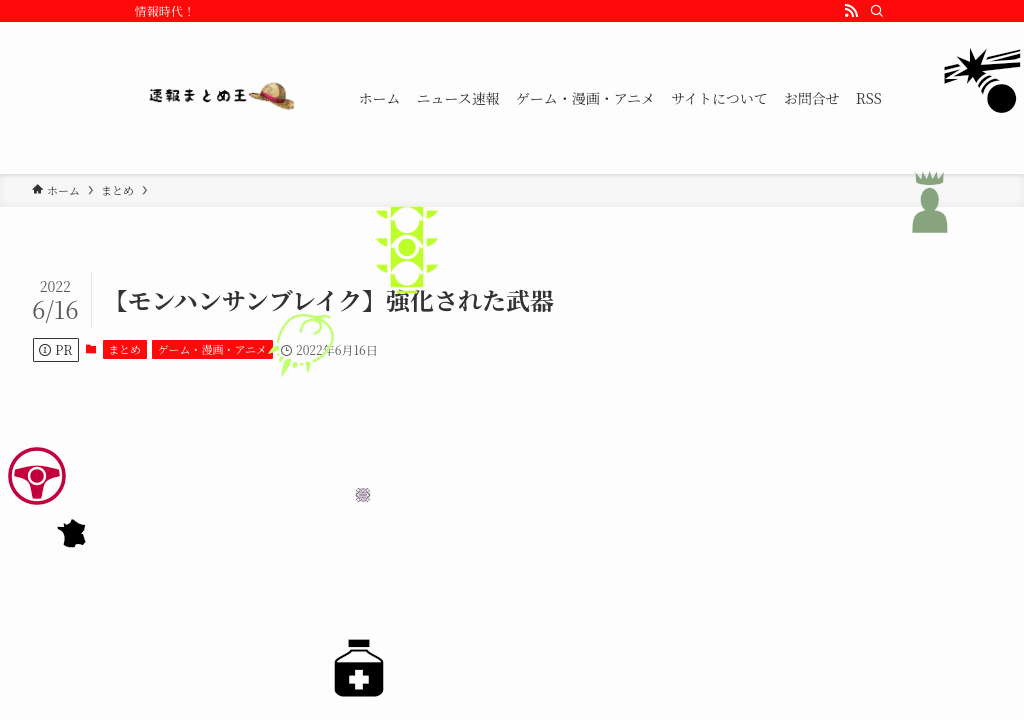 This screenshot has height=720, width=1024. Describe the element at coordinates (37, 476) in the screenshot. I see `access driving or vehicle controls` at that location.